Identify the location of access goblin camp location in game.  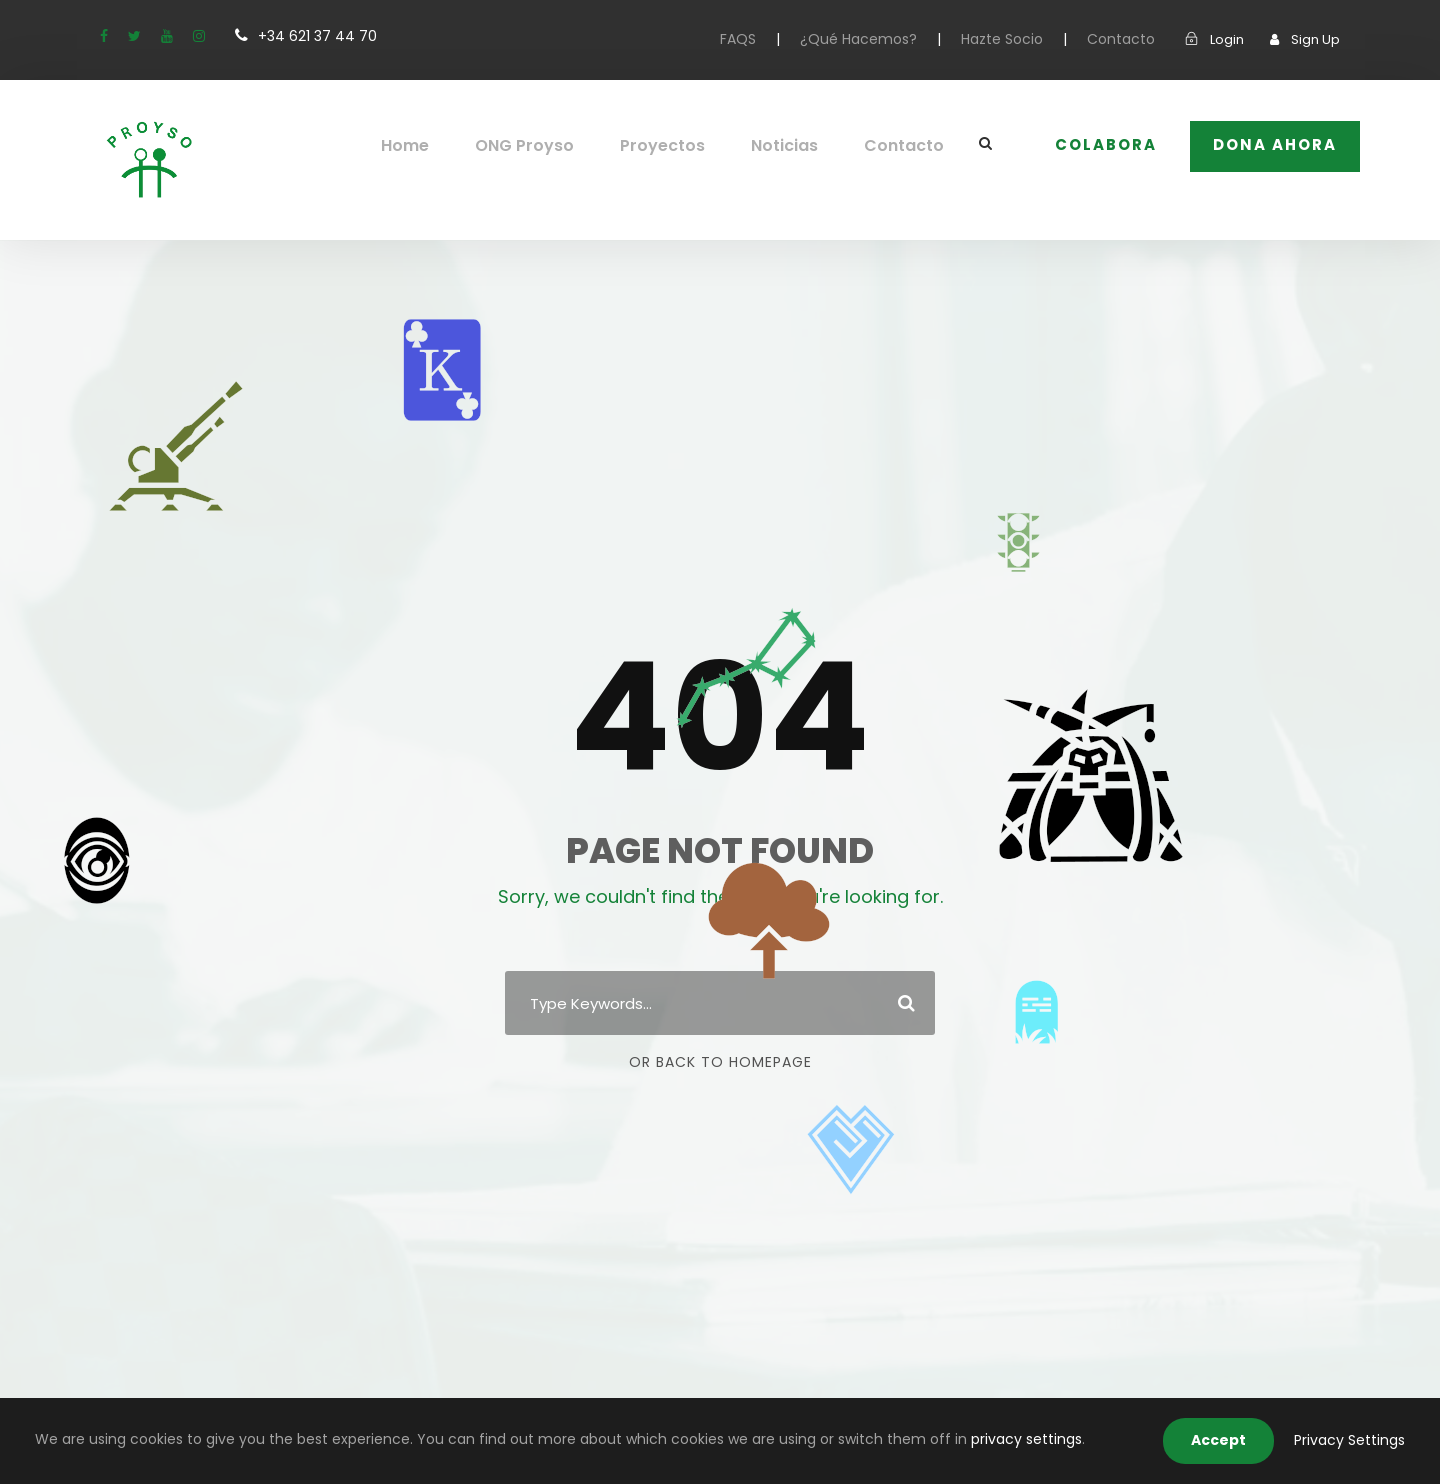
(1089, 770).